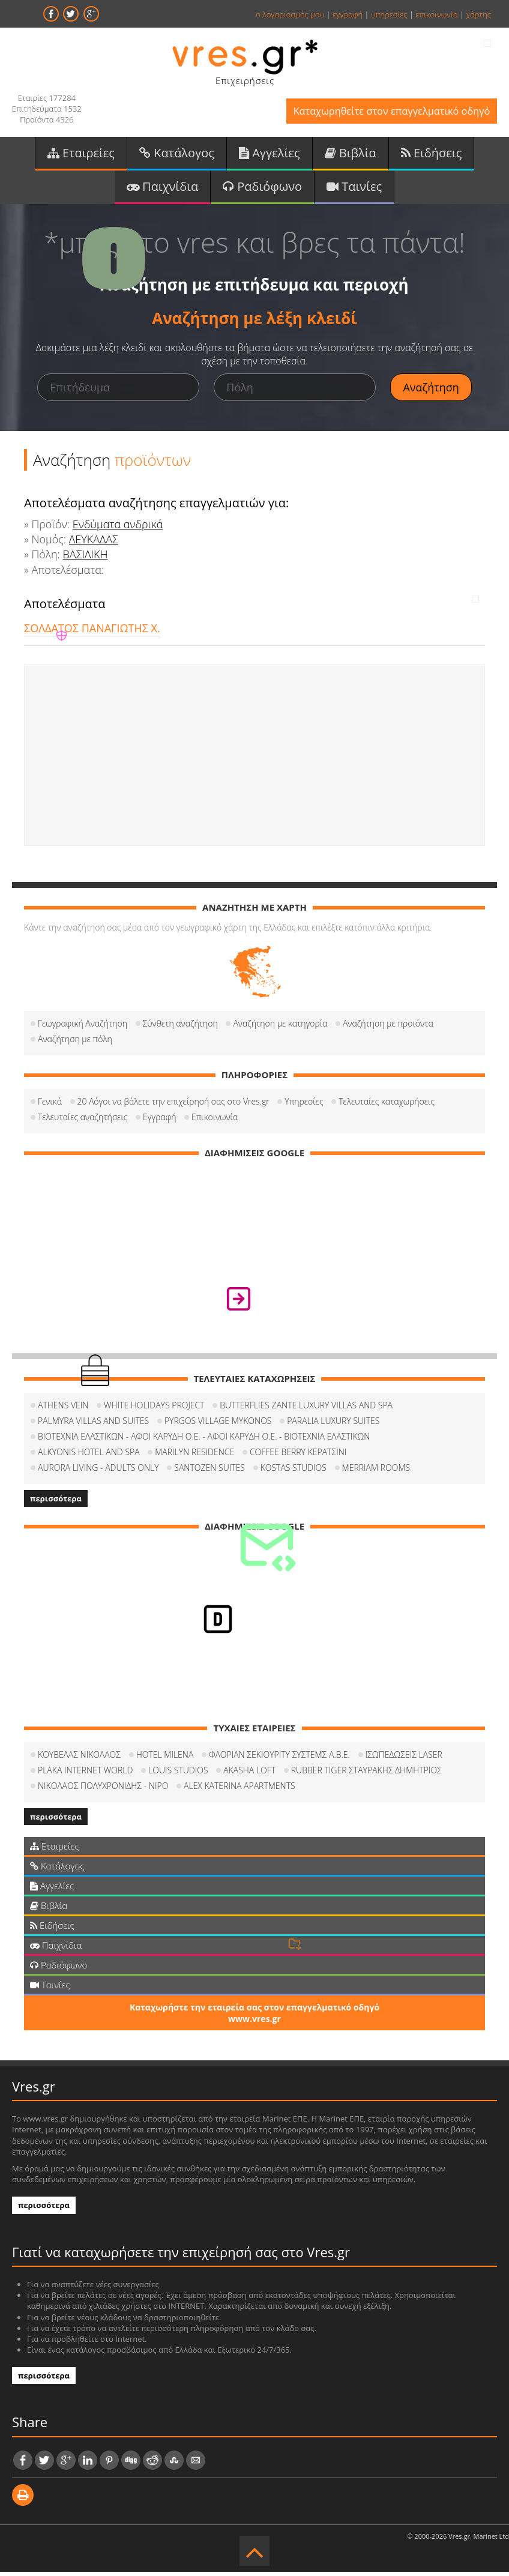  I want to click on privacy or security settings with multiple protection layers, so click(61, 635).